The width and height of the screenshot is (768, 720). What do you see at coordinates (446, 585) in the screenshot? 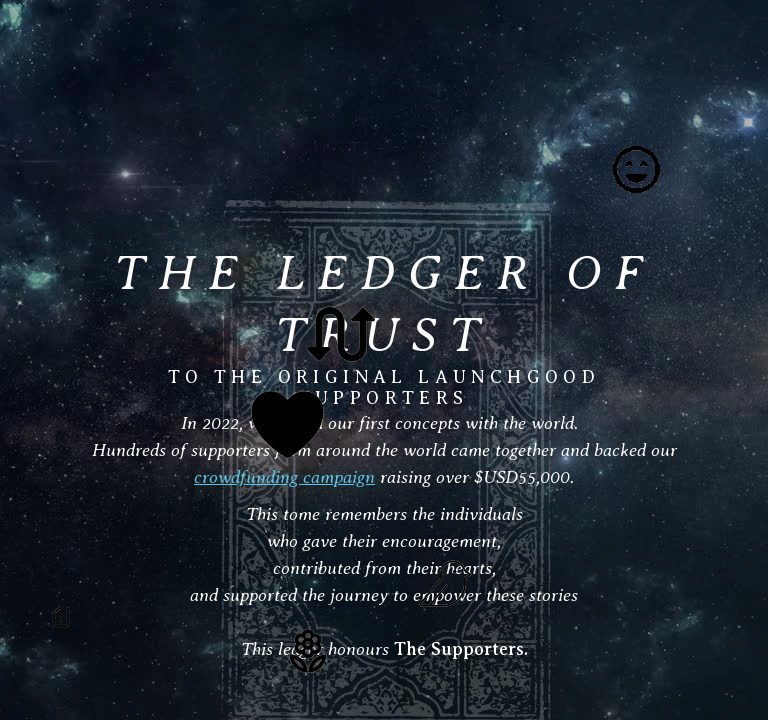
I see `navigate to twitter or social media sharing` at bounding box center [446, 585].